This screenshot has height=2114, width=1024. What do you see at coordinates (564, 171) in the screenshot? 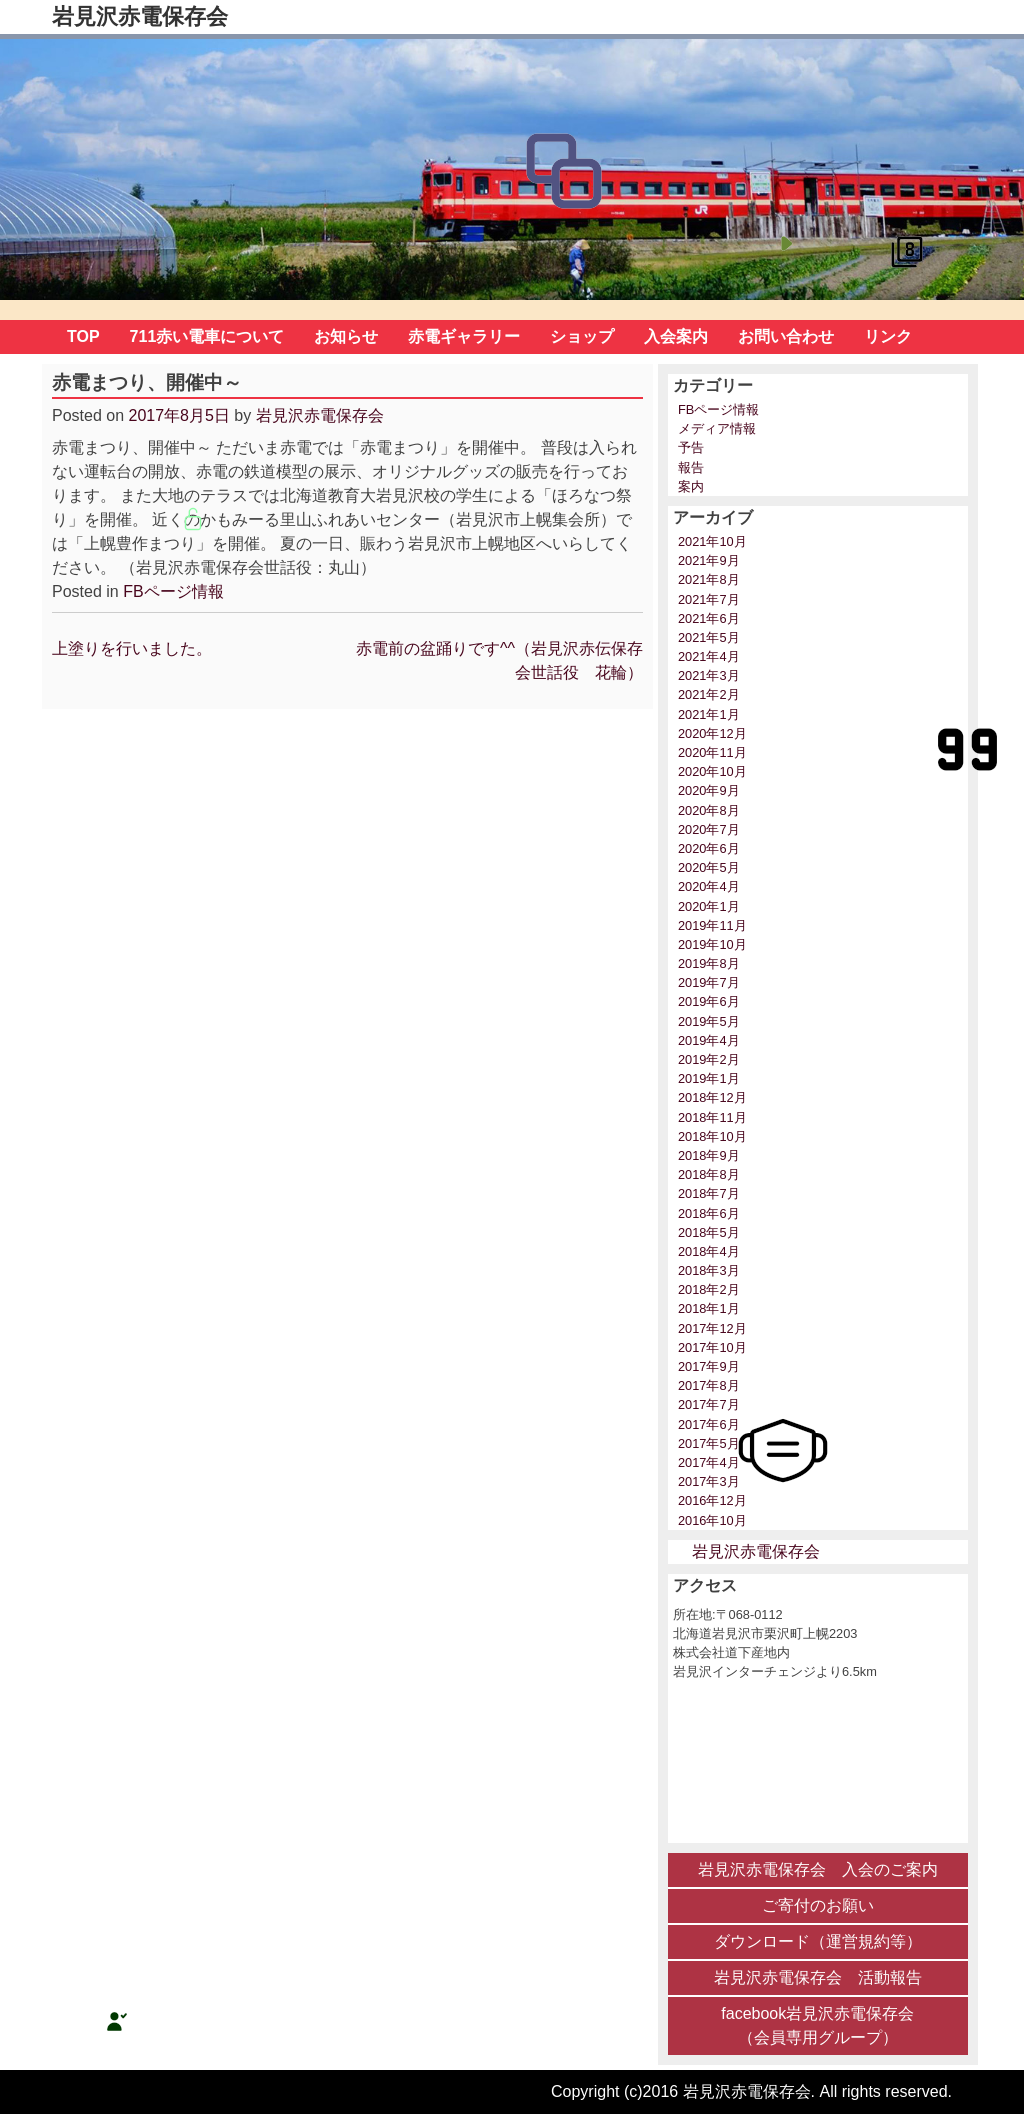
I see `copy to clipboard` at bounding box center [564, 171].